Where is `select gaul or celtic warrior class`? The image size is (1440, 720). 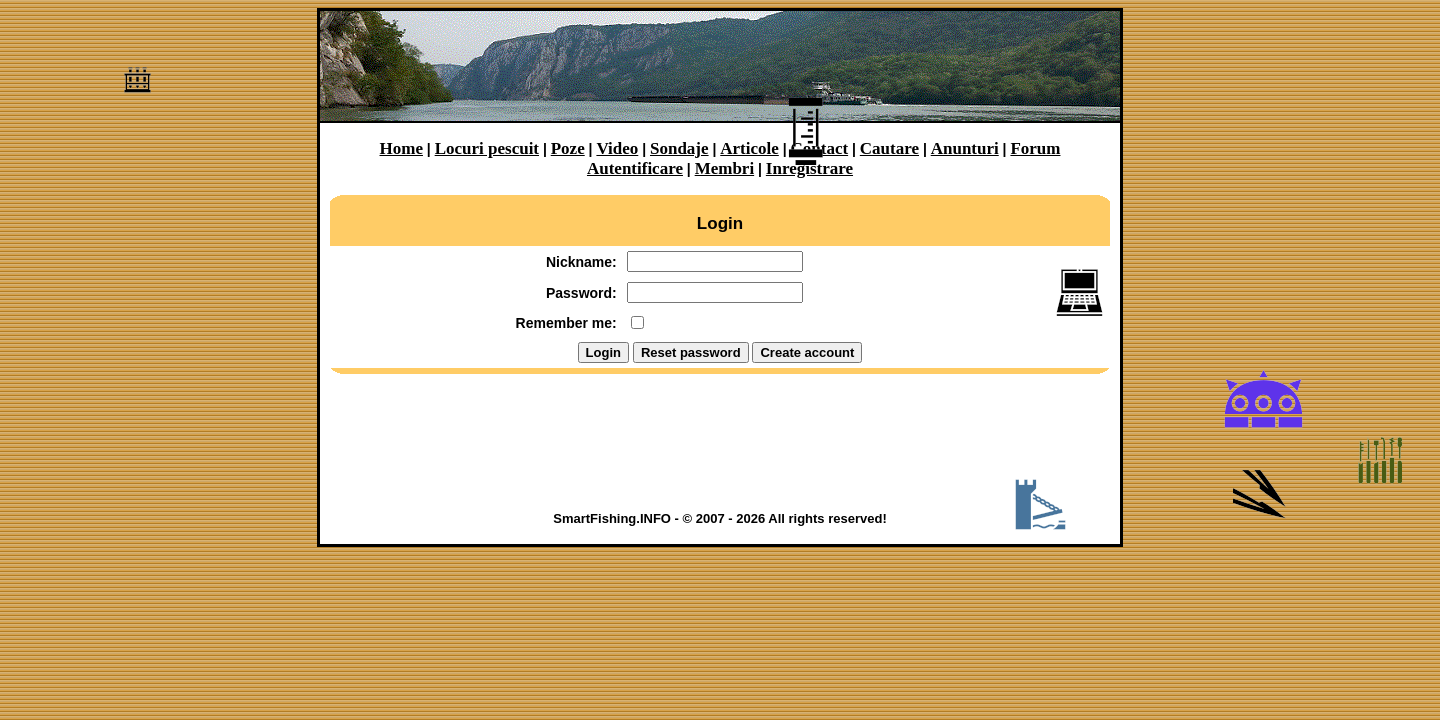
select gaul or celtic warrior class is located at coordinates (1263, 402).